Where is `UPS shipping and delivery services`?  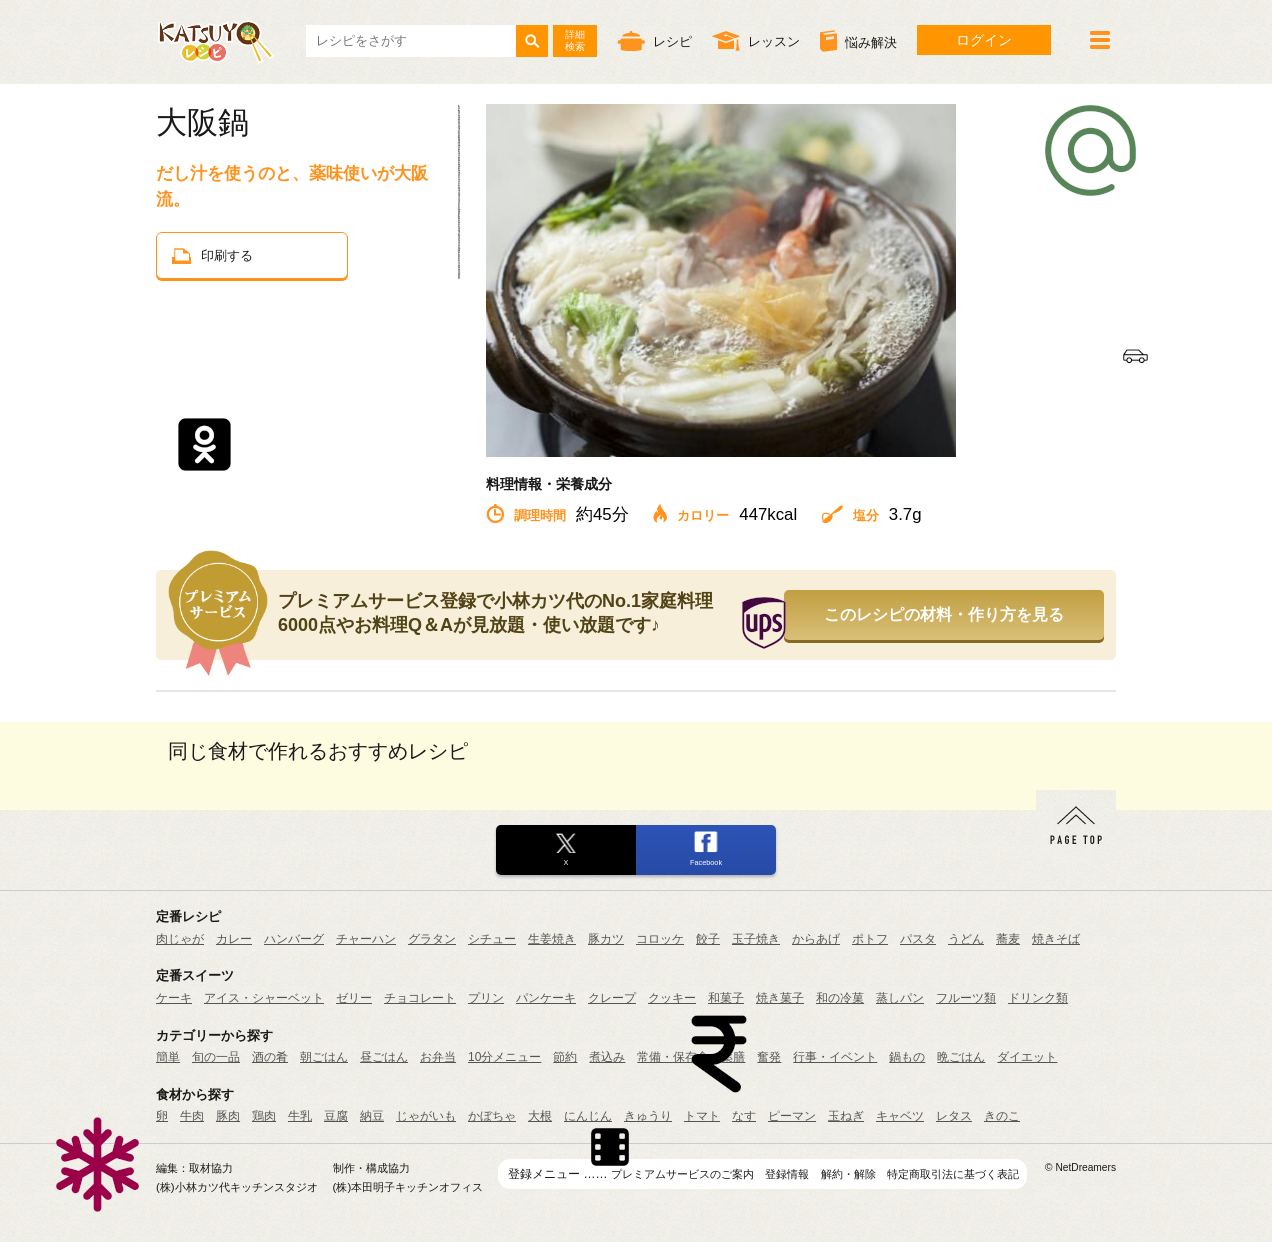 UPS shipping and delivery services is located at coordinates (764, 623).